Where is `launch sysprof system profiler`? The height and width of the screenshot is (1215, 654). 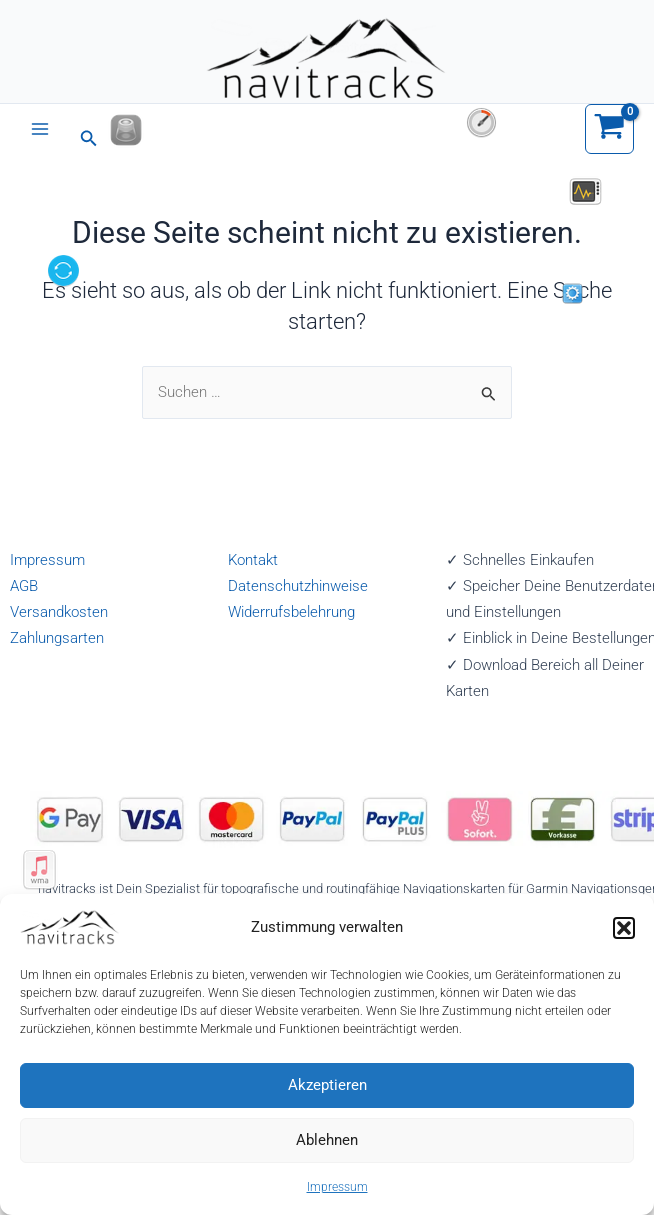 launch sysprof system profiler is located at coordinates (481, 122).